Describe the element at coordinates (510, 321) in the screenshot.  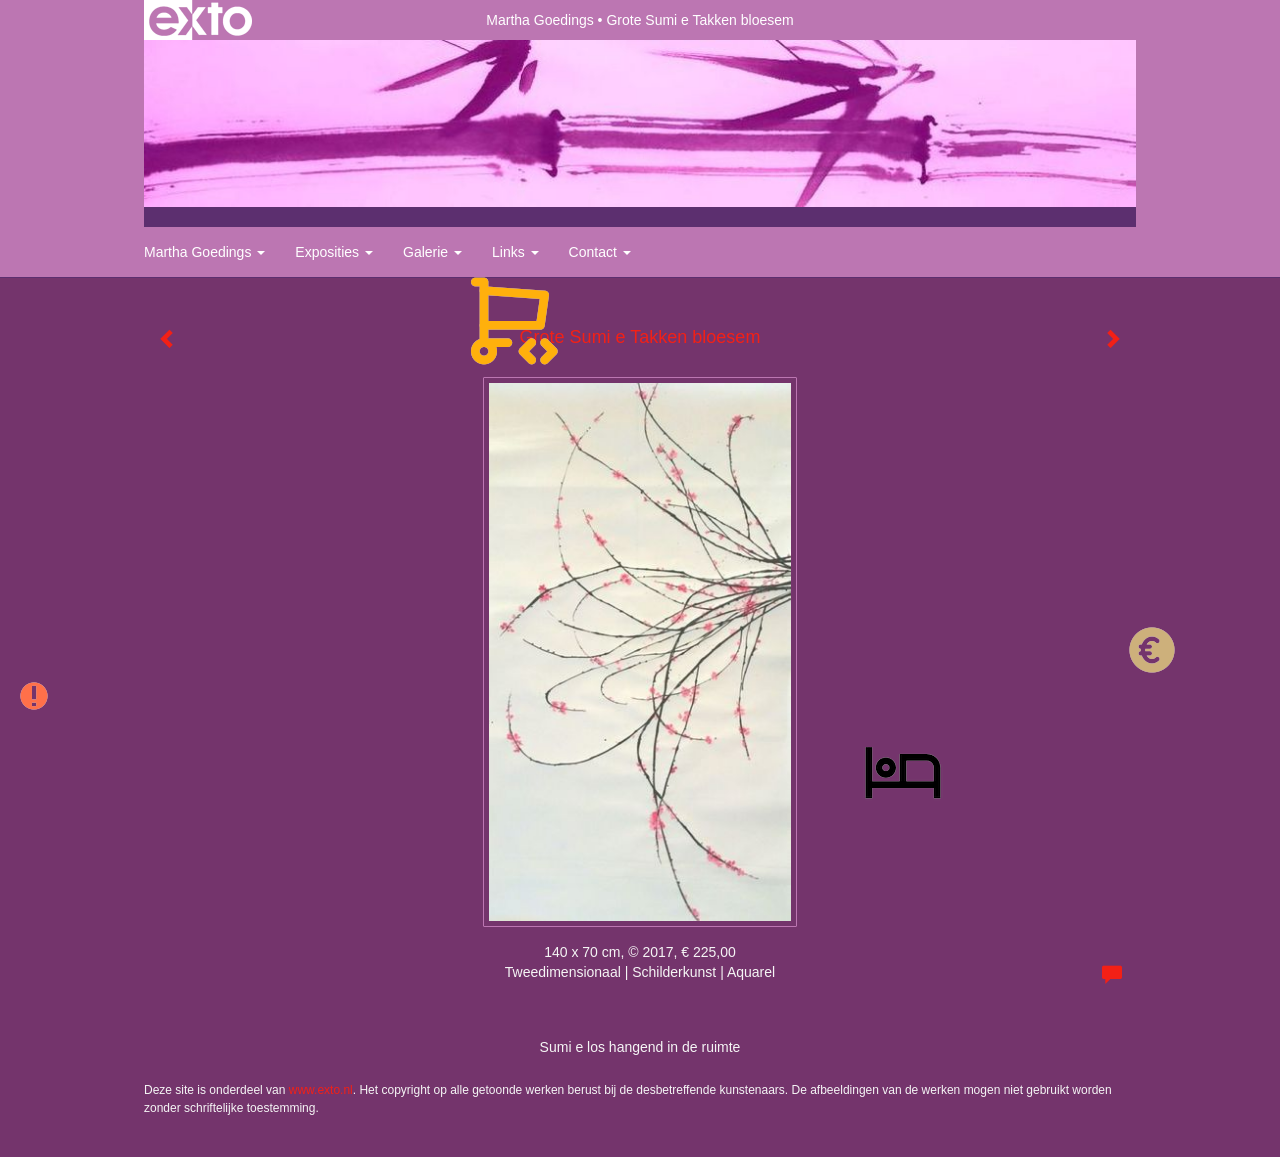
I see `access cart API or developer settings` at that location.